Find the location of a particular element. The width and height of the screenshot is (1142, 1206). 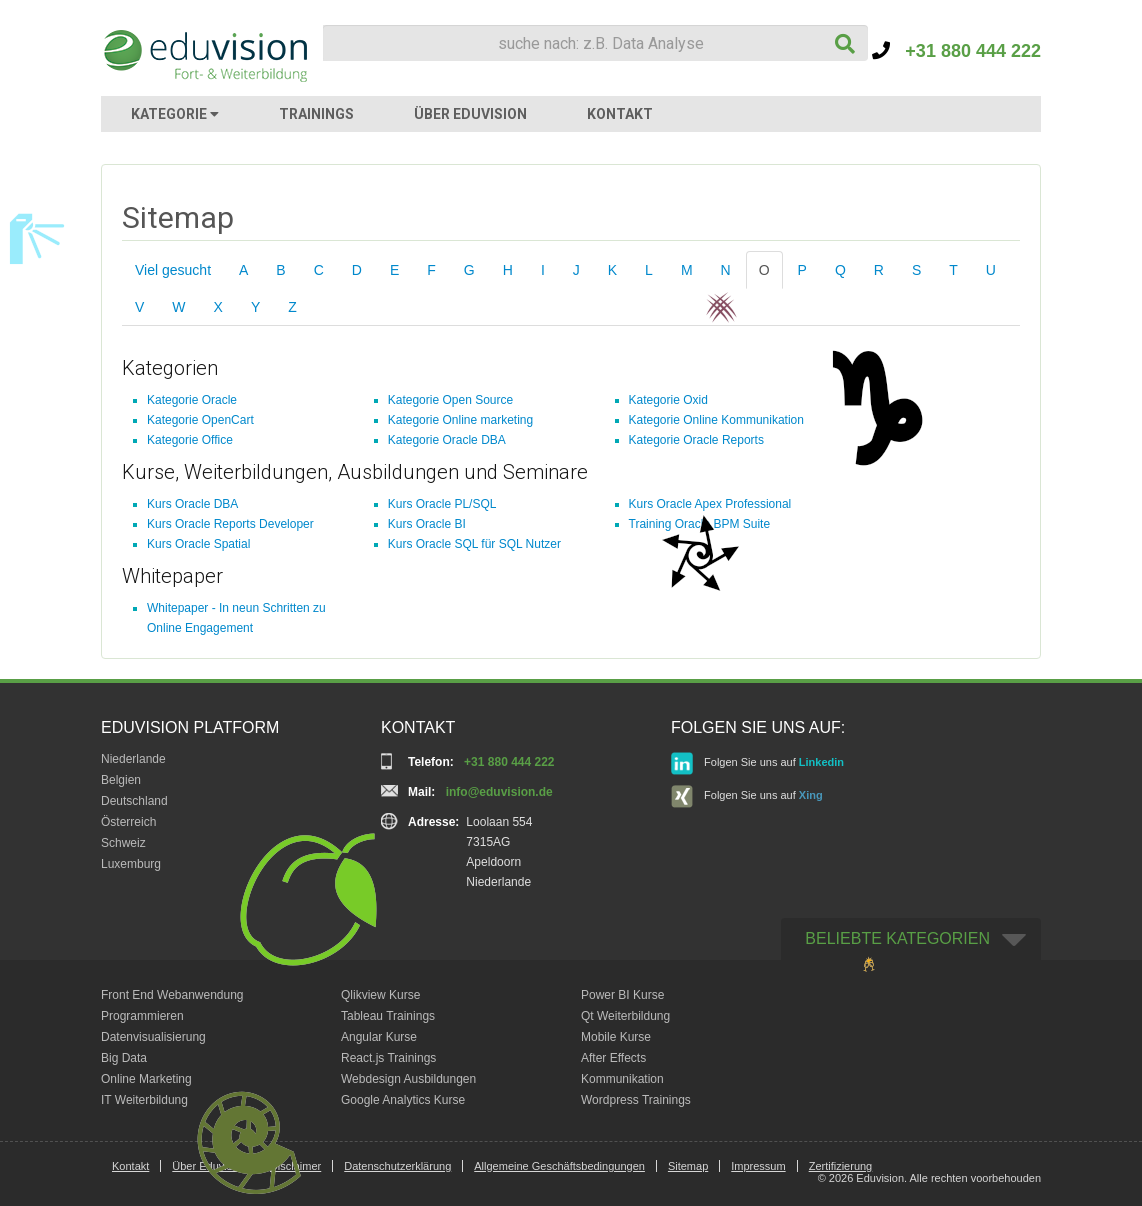

access control or gated entry point is located at coordinates (37, 237).